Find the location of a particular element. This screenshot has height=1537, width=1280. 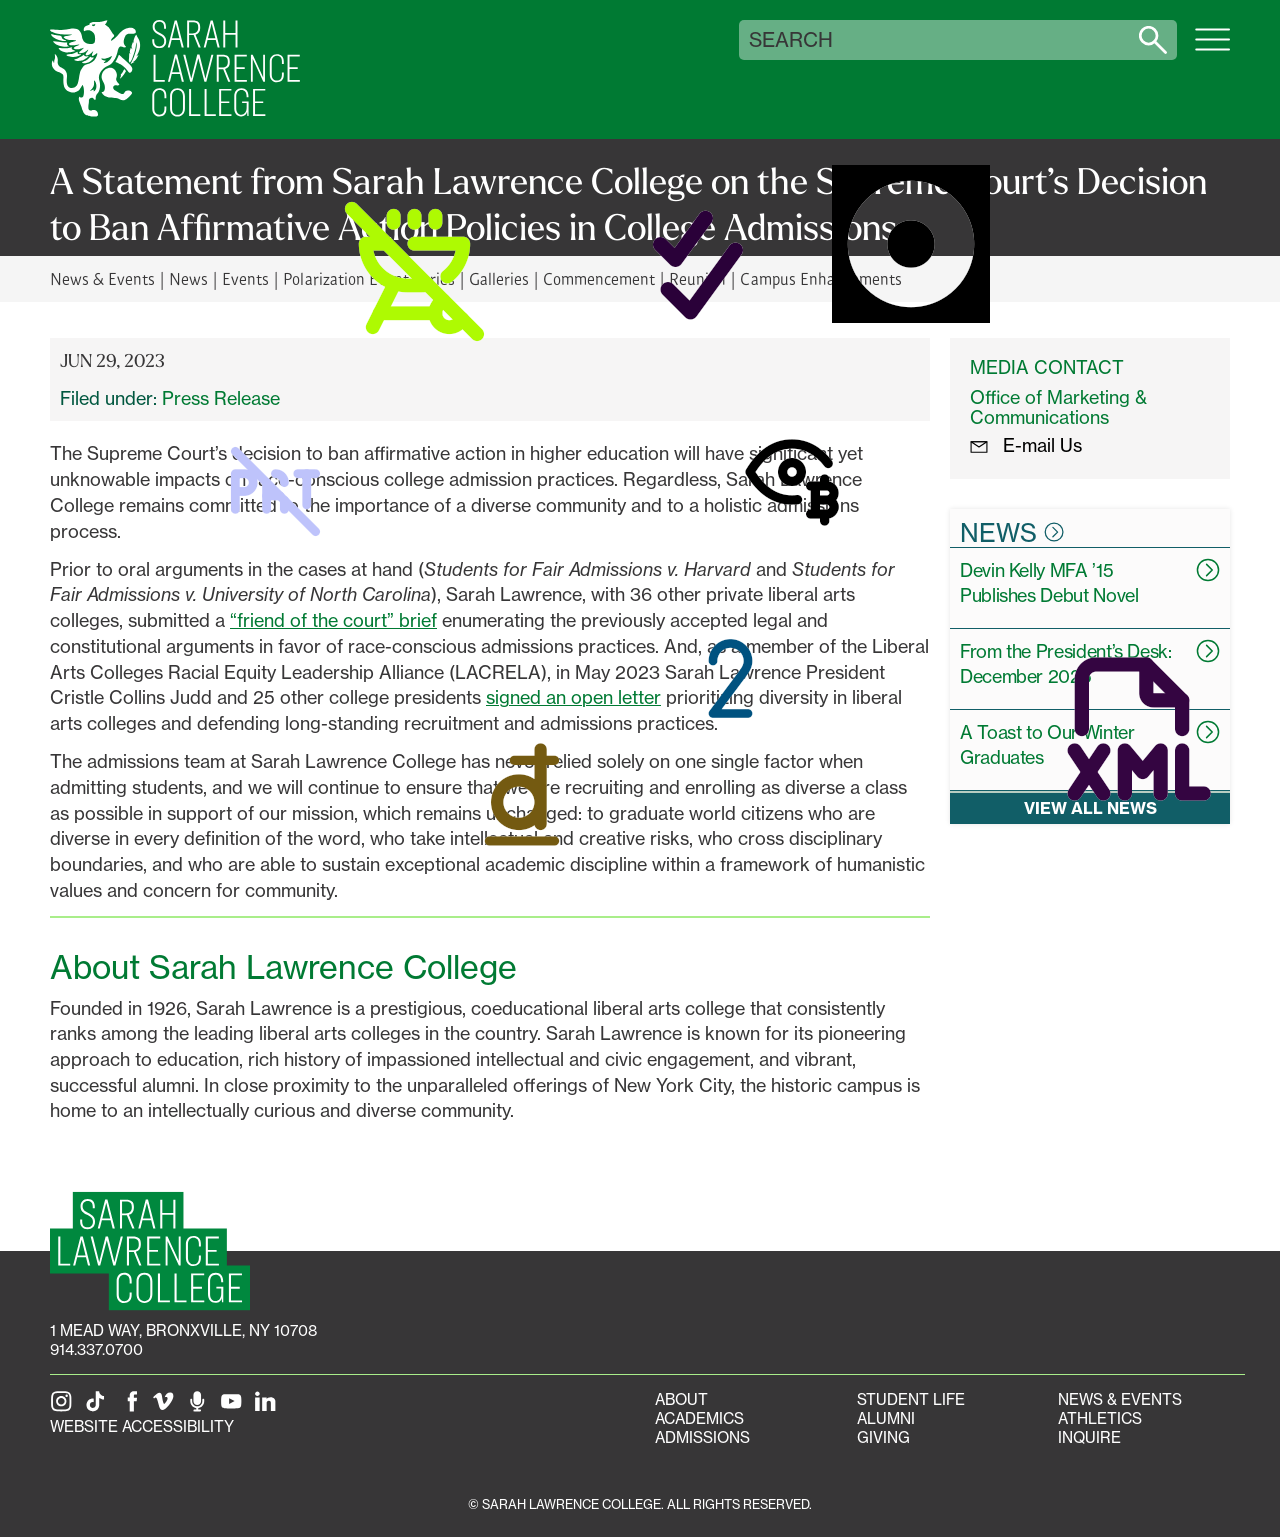

indicates message has been read is located at coordinates (698, 267).